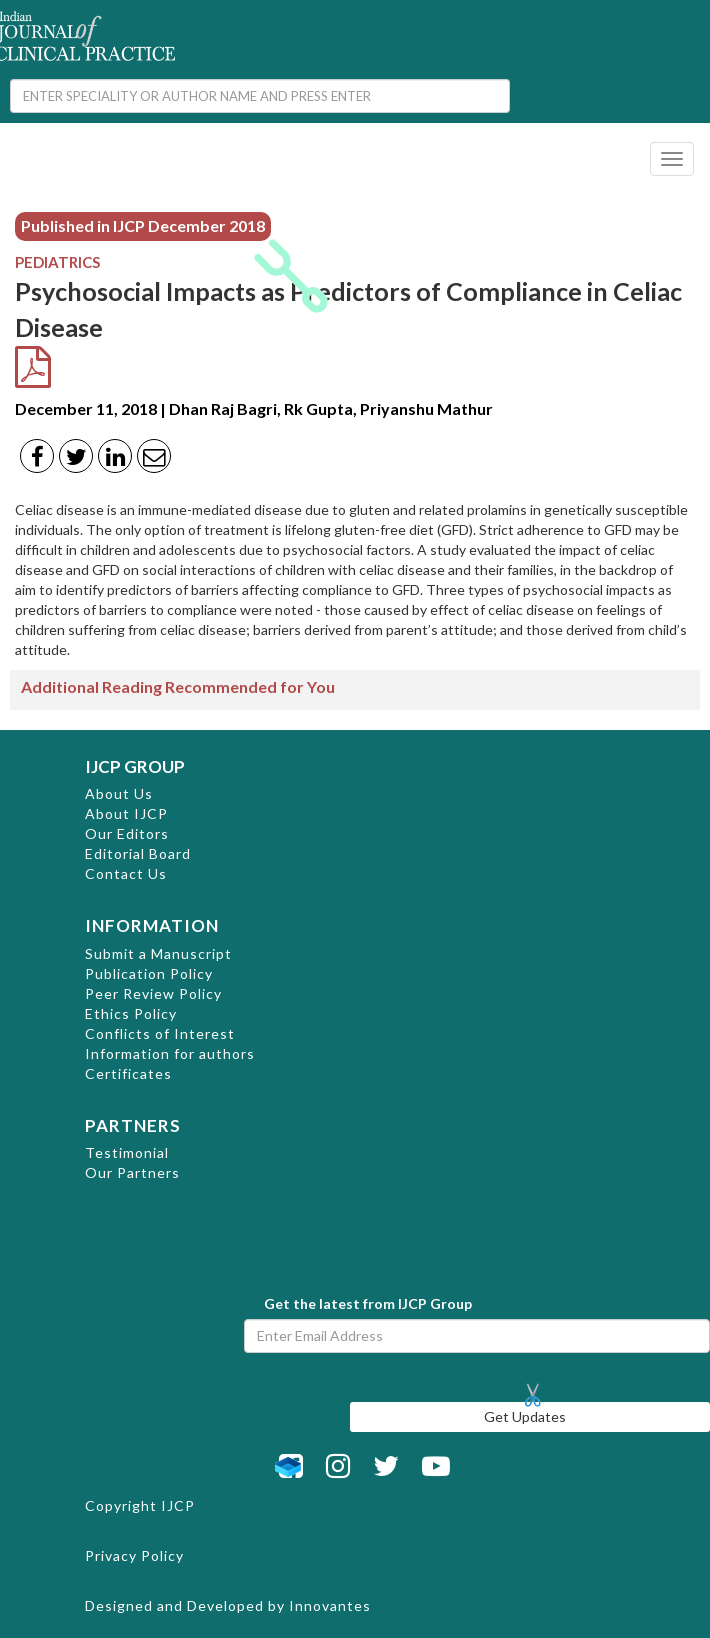 The height and width of the screenshot is (1638, 710). I want to click on access tool or utility settings, so click(291, 276).